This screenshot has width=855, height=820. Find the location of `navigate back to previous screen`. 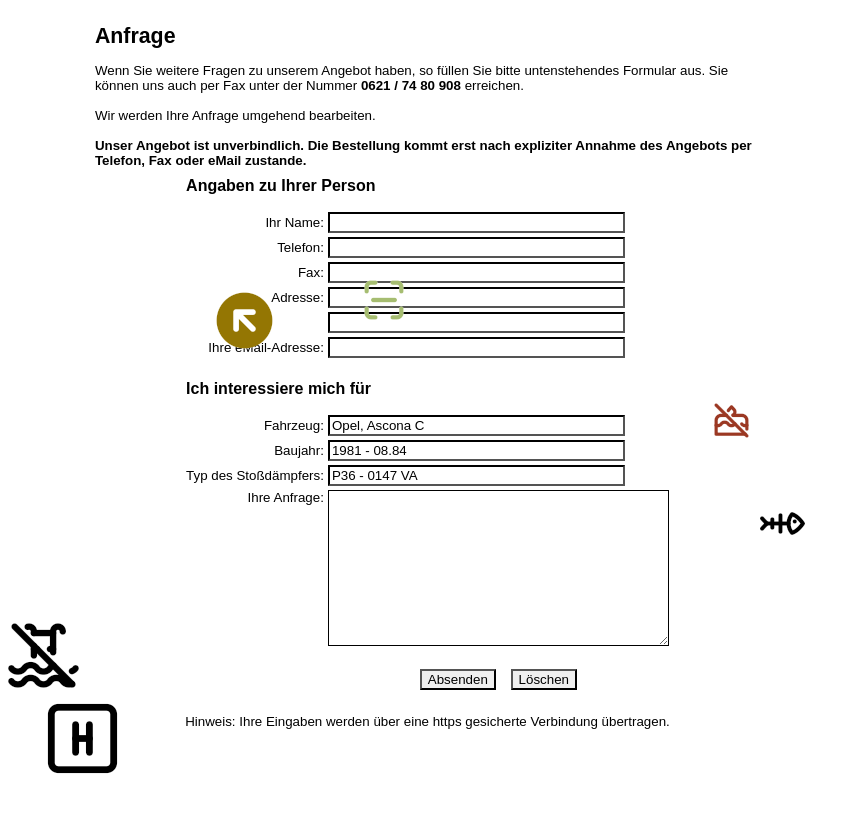

navigate back to previous screen is located at coordinates (244, 320).